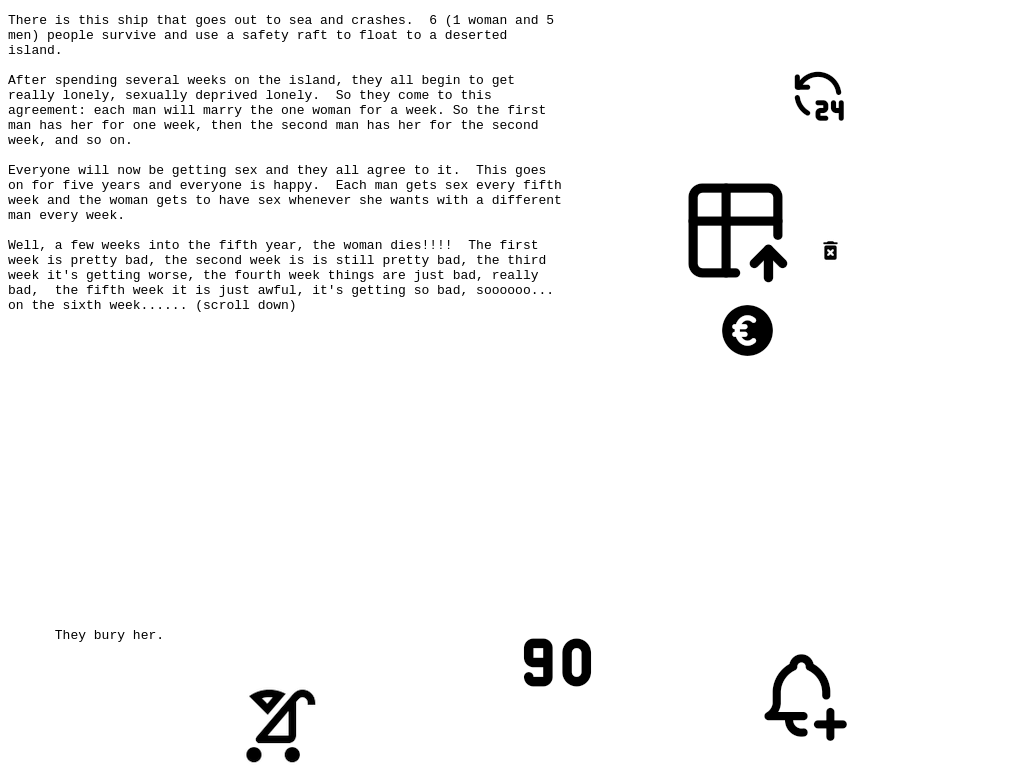  I want to click on indicates stroller-friendly or family amenities available, so click(277, 724).